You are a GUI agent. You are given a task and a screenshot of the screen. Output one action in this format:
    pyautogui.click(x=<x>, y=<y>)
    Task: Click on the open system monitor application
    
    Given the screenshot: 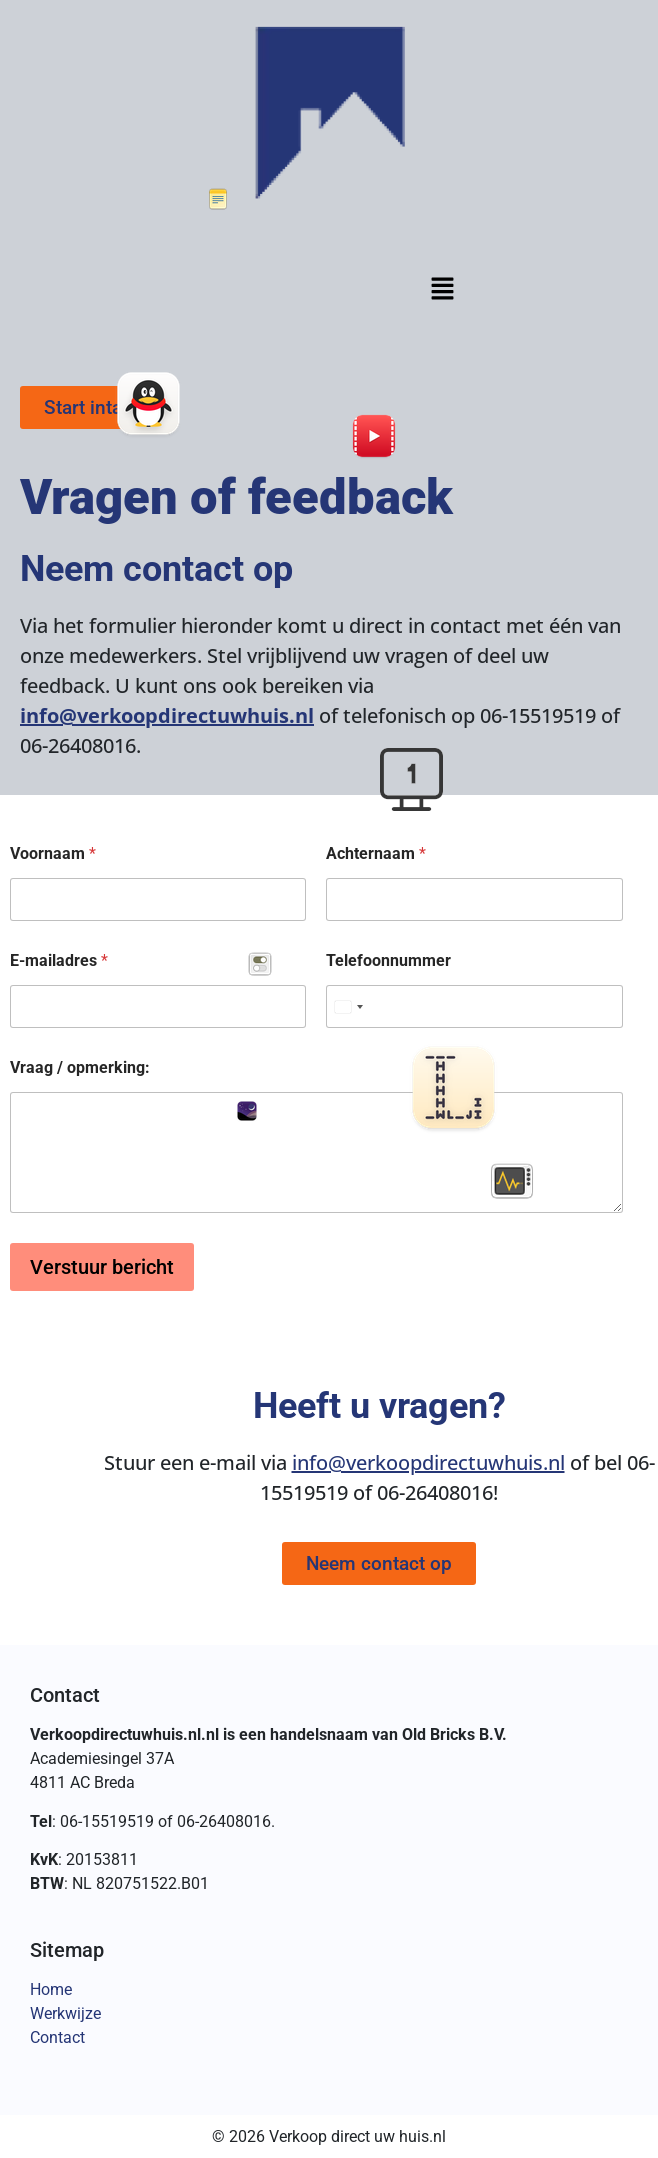 What is the action you would take?
    pyautogui.click(x=512, y=1181)
    